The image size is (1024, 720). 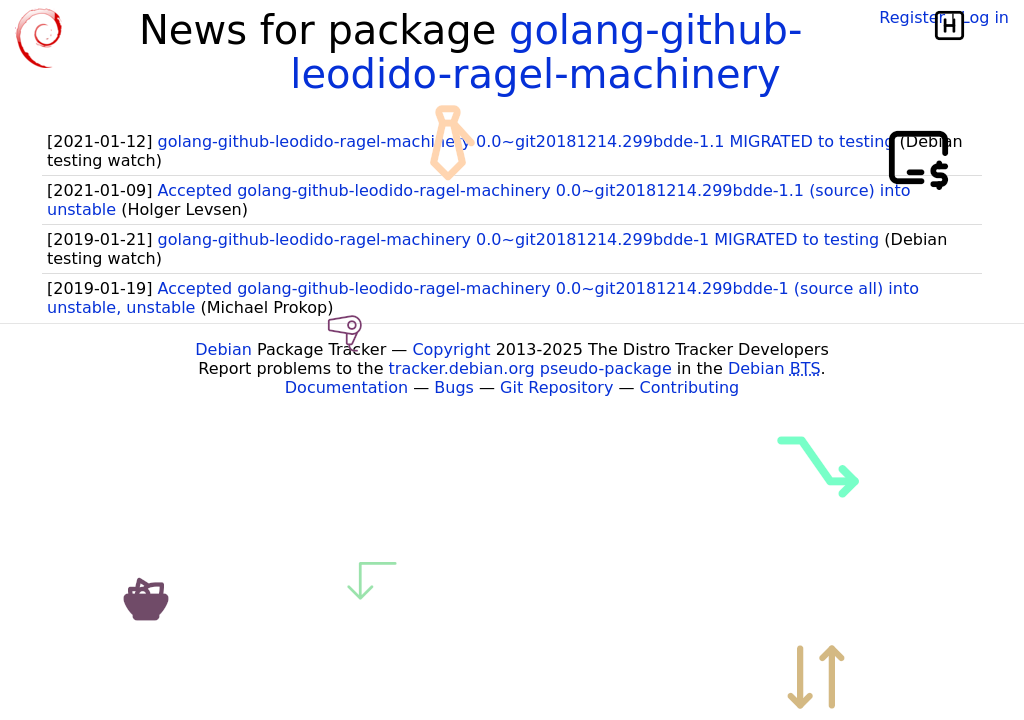 What do you see at coordinates (818, 465) in the screenshot?
I see `indicates a declining trend or decrease in value` at bounding box center [818, 465].